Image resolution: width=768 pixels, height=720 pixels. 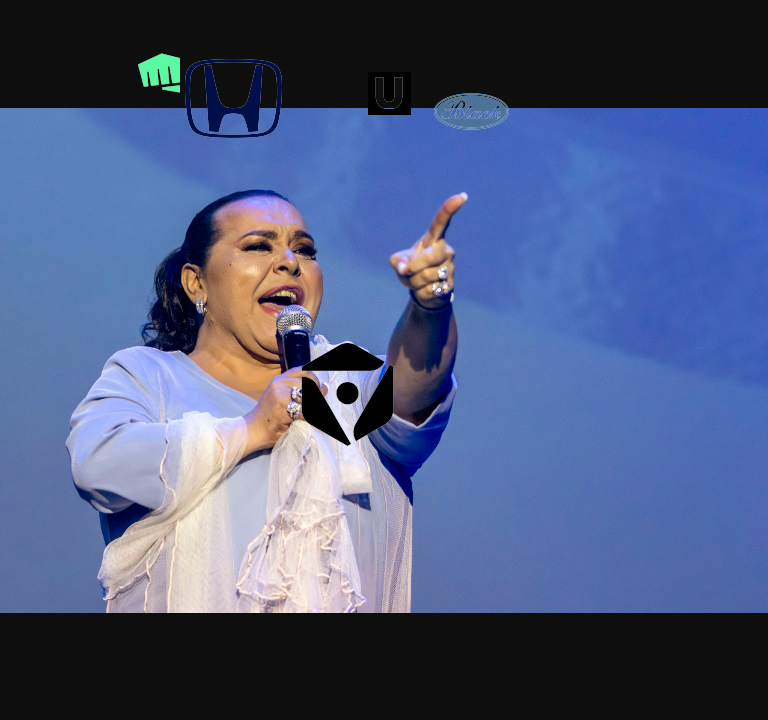 What do you see at coordinates (389, 93) in the screenshot?
I see `visit unpkg CDN service` at bounding box center [389, 93].